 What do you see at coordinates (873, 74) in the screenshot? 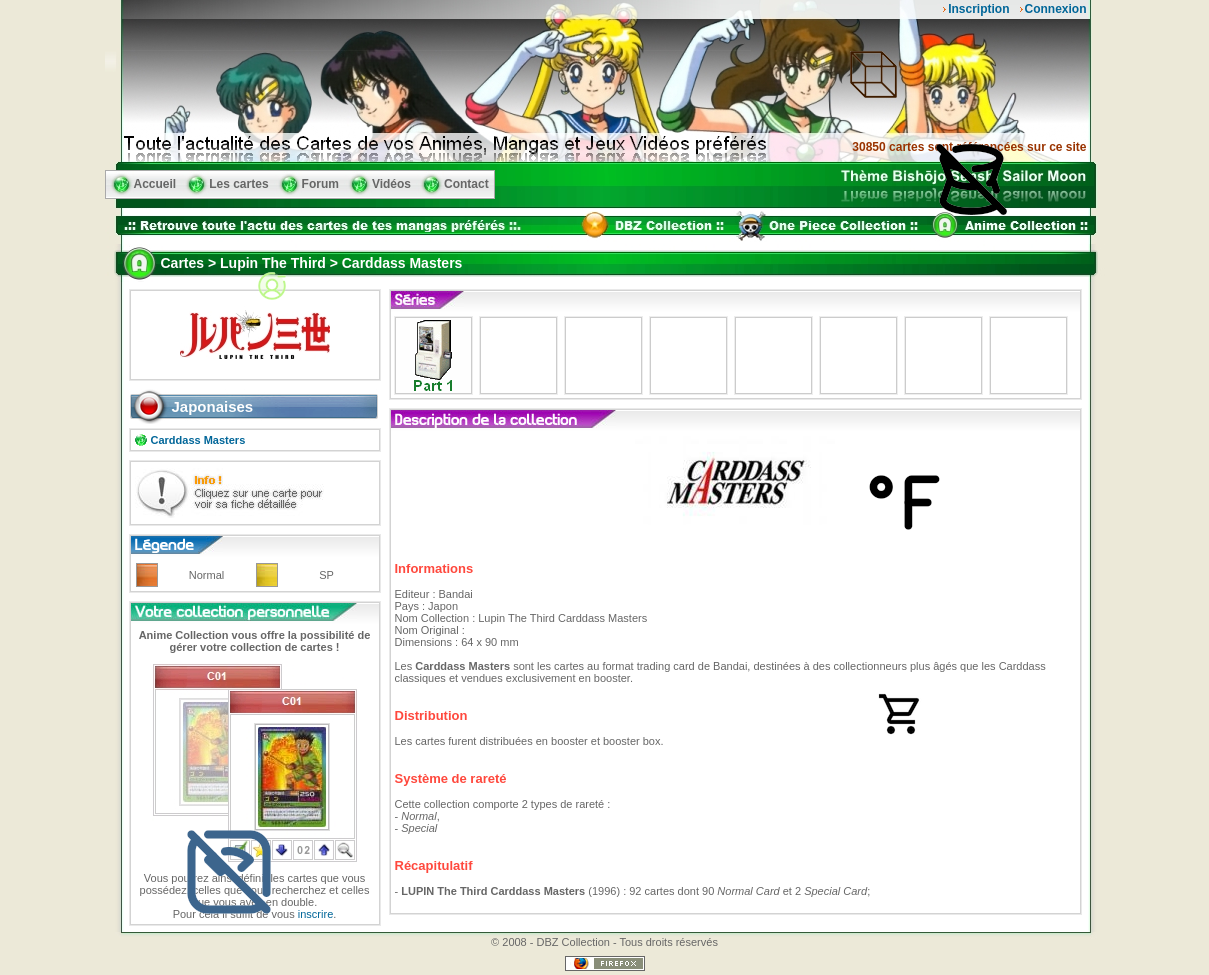
I see `view 3D model or object` at bounding box center [873, 74].